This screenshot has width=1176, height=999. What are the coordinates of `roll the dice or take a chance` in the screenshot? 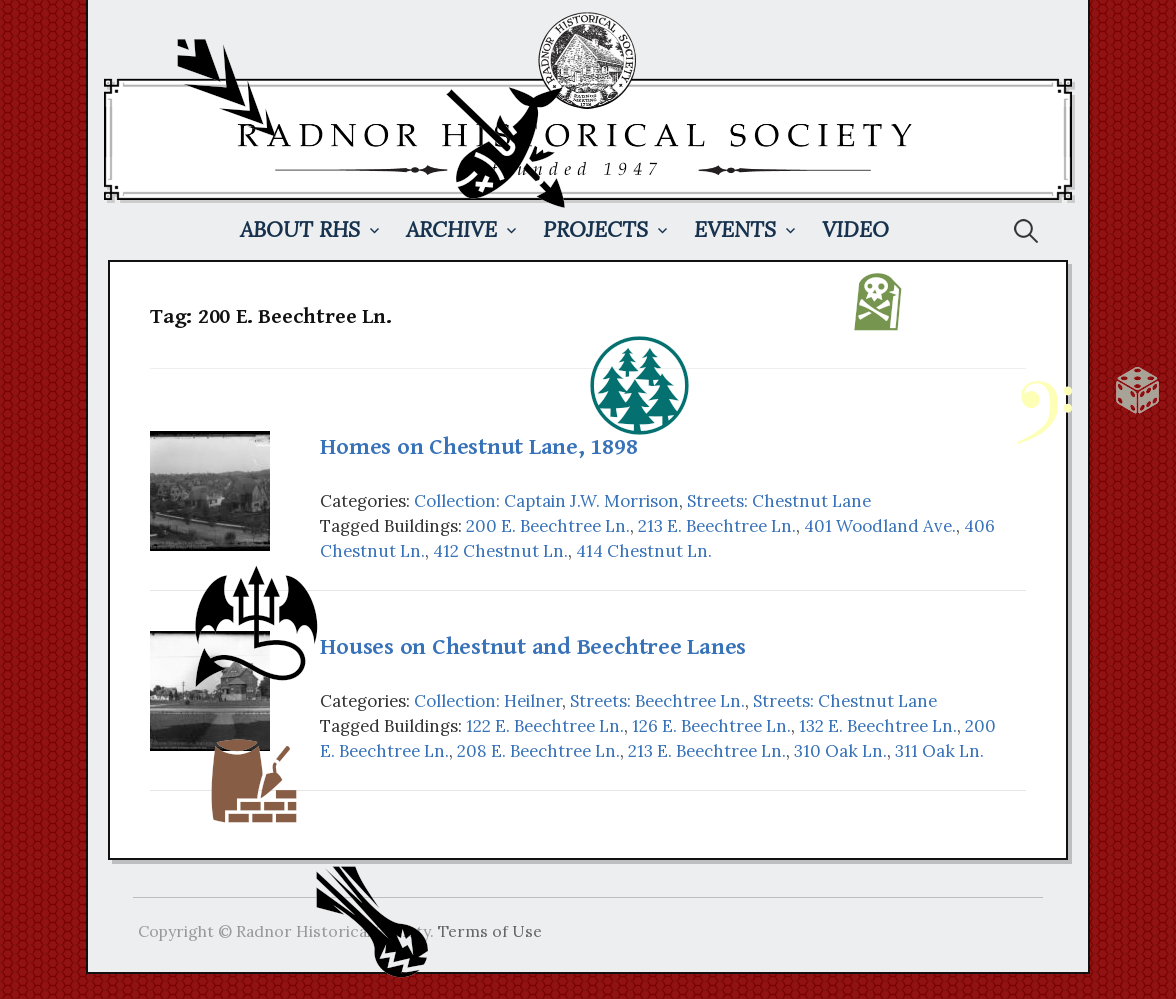 It's located at (1137, 390).